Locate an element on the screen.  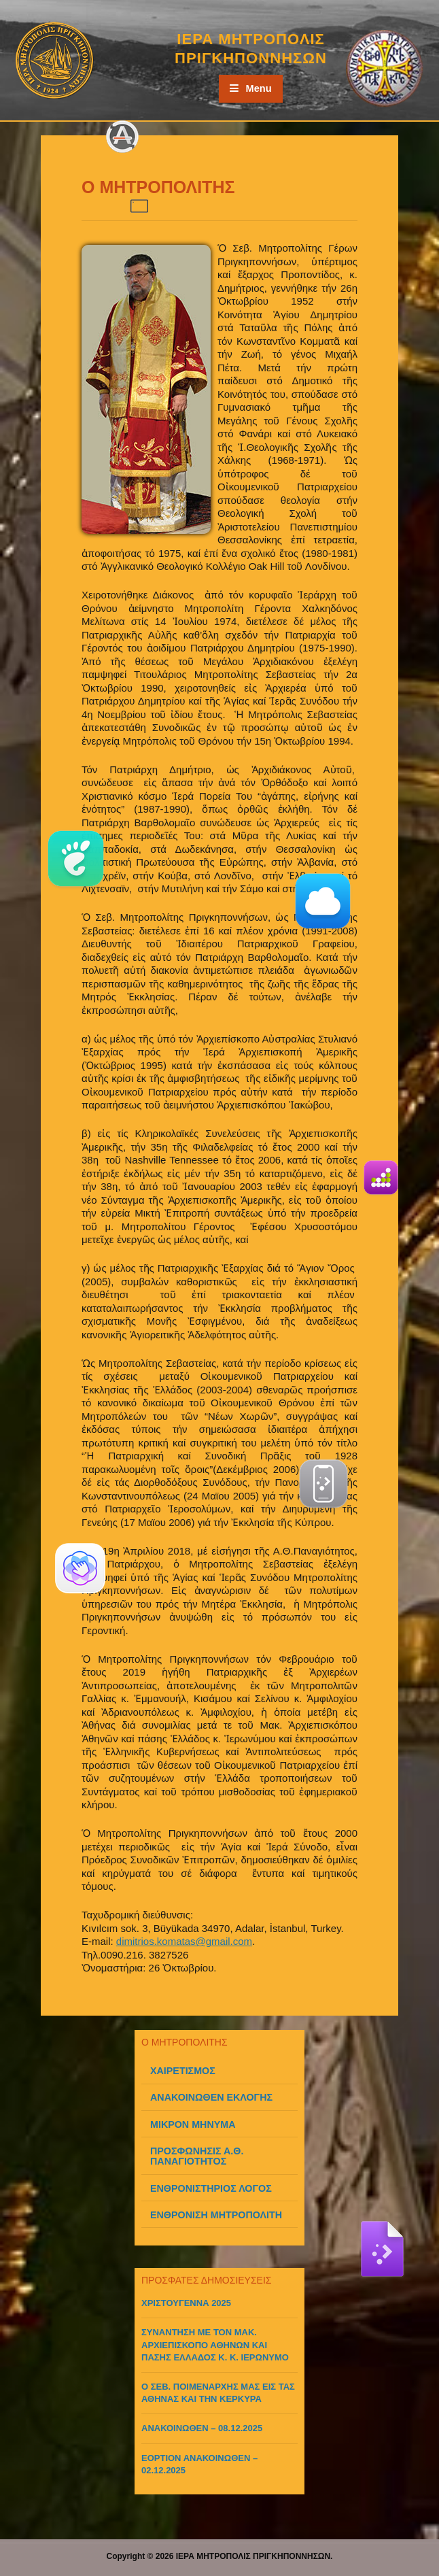
check for and install system software updates is located at coordinates (122, 137).